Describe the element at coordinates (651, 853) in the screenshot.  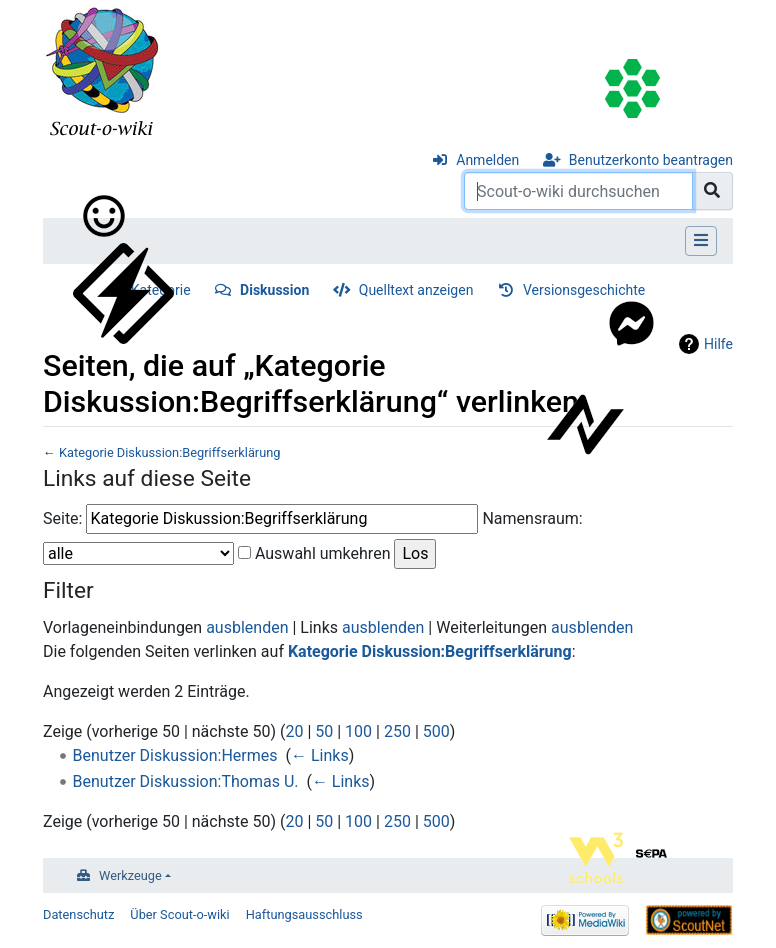
I see `indicates SEPA payment method available` at that location.